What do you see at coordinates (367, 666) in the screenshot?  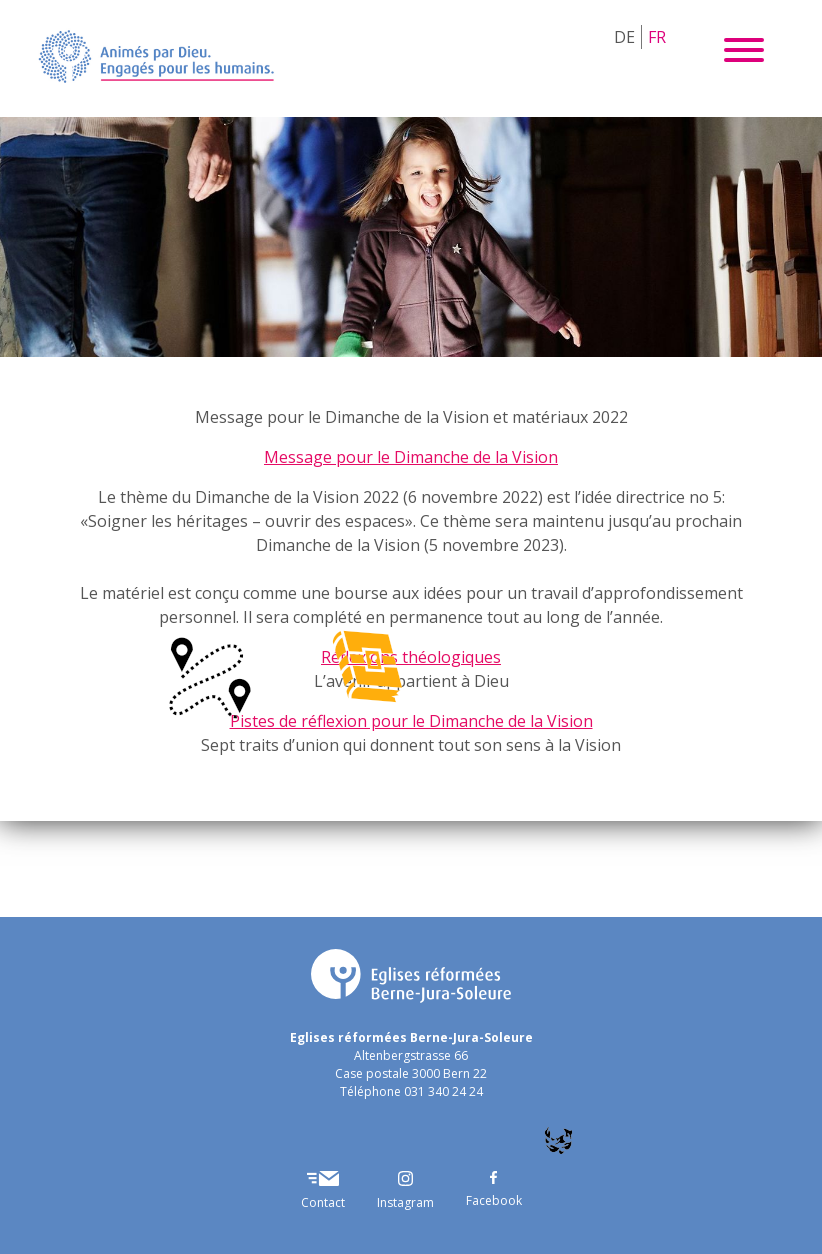 I see `access hidden or locked content` at bounding box center [367, 666].